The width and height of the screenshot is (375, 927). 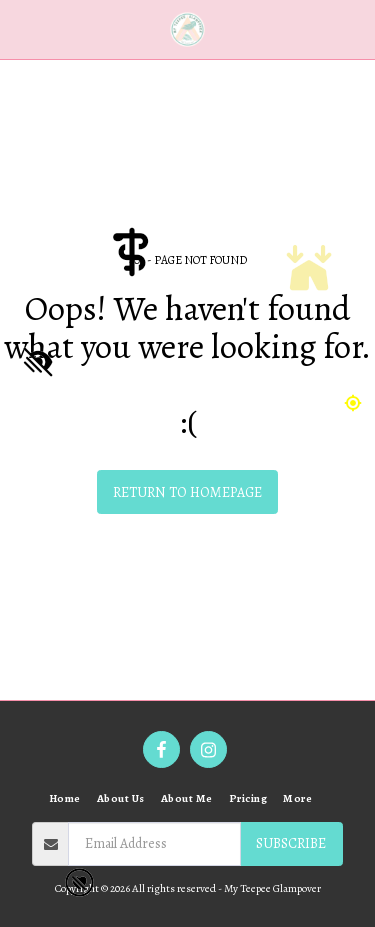 What do you see at coordinates (132, 252) in the screenshot?
I see `access medical or healthcare services` at bounding box center [132, 252].